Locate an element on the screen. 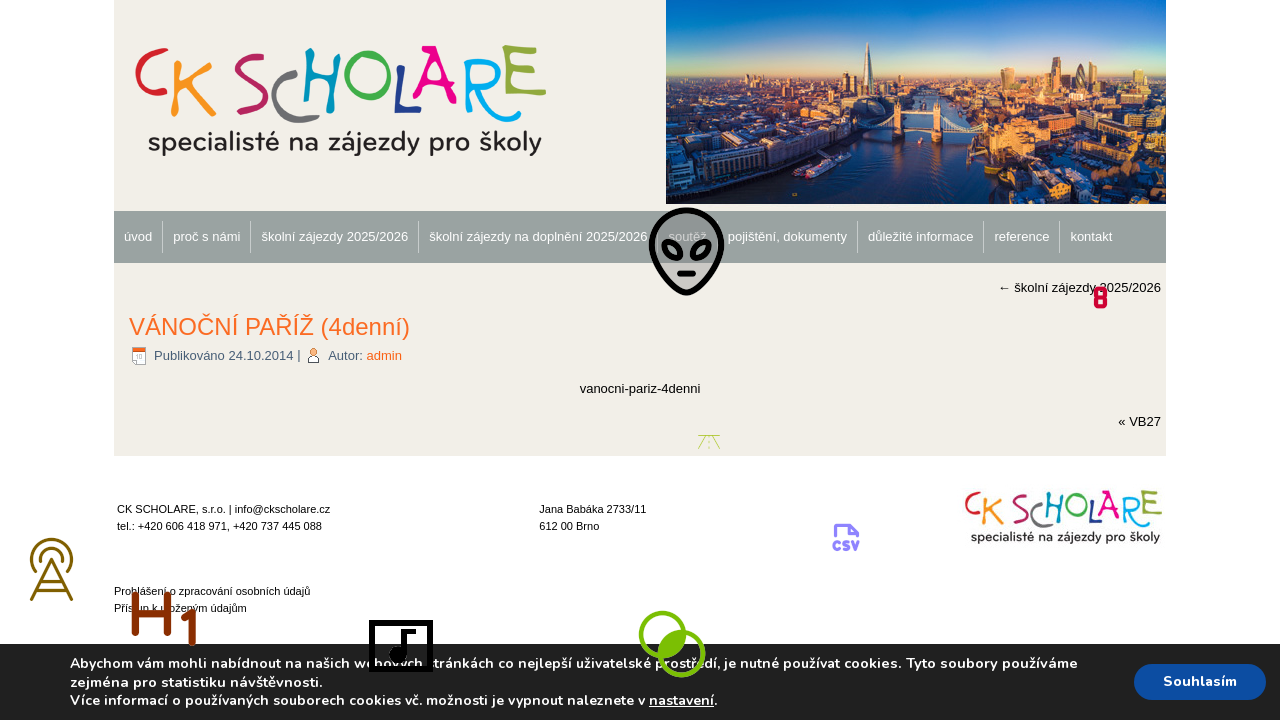  apply intersection operation to selected shapes is located at coordinates (672, 644).